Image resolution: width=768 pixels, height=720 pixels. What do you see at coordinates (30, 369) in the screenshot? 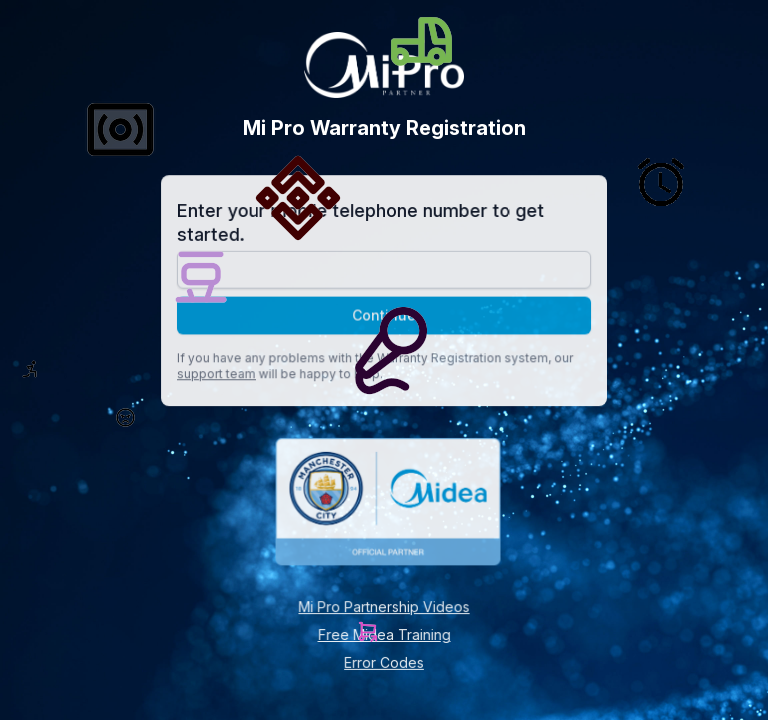
I see `access stretching exercises or warm-up routines` at bounding box center [30, 369].